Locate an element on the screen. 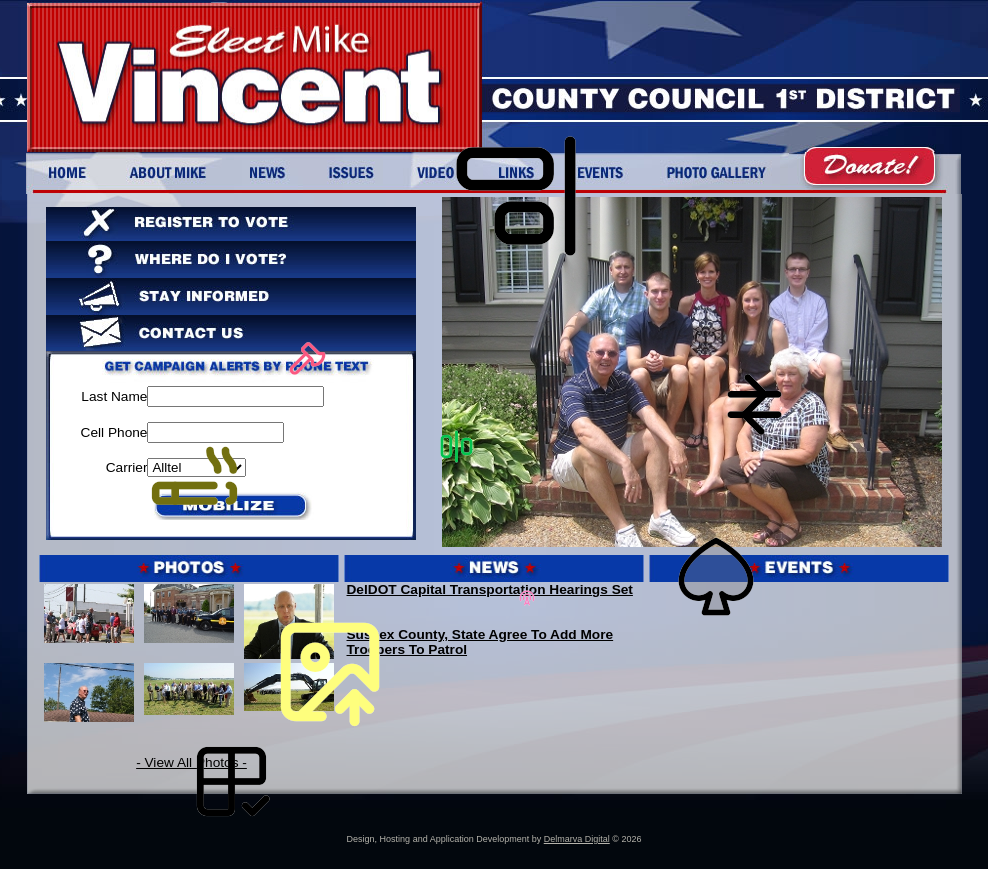 This screenshot has height=869, width=988. center align elements horizontally is located at coordinates (456, 446).